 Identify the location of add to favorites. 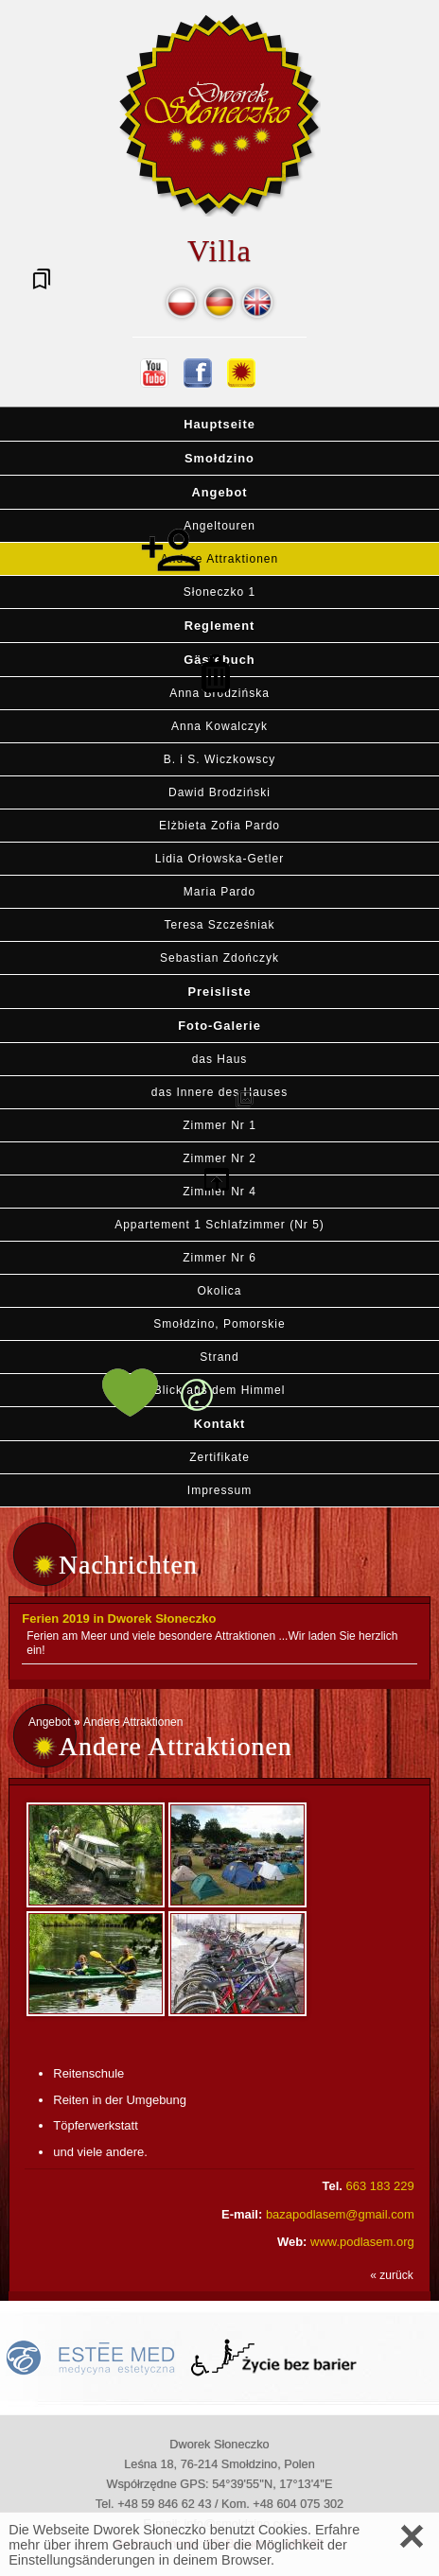
(130, 1390).